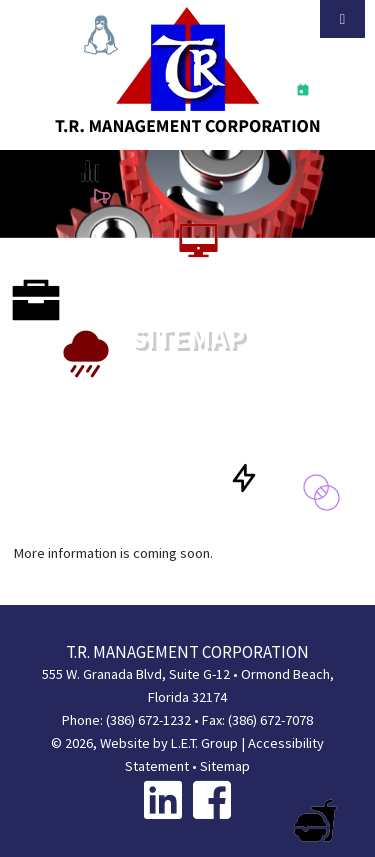  What do you see at coordinates (315, 820) in the screenshot?
I see `browse nearby fast food restaurants` at bounding box center [315, 820].